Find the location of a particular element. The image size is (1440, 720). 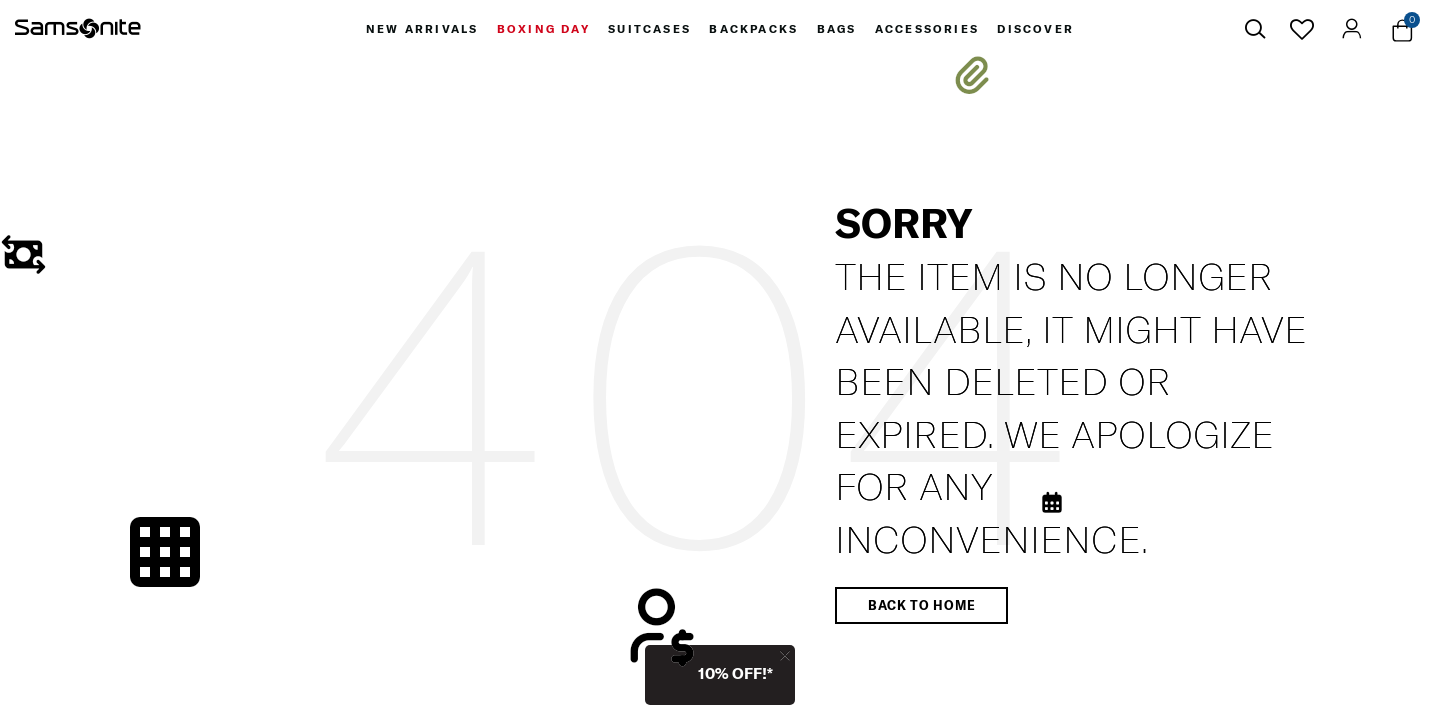

switch to grid view is located at coordinates (165, 552).